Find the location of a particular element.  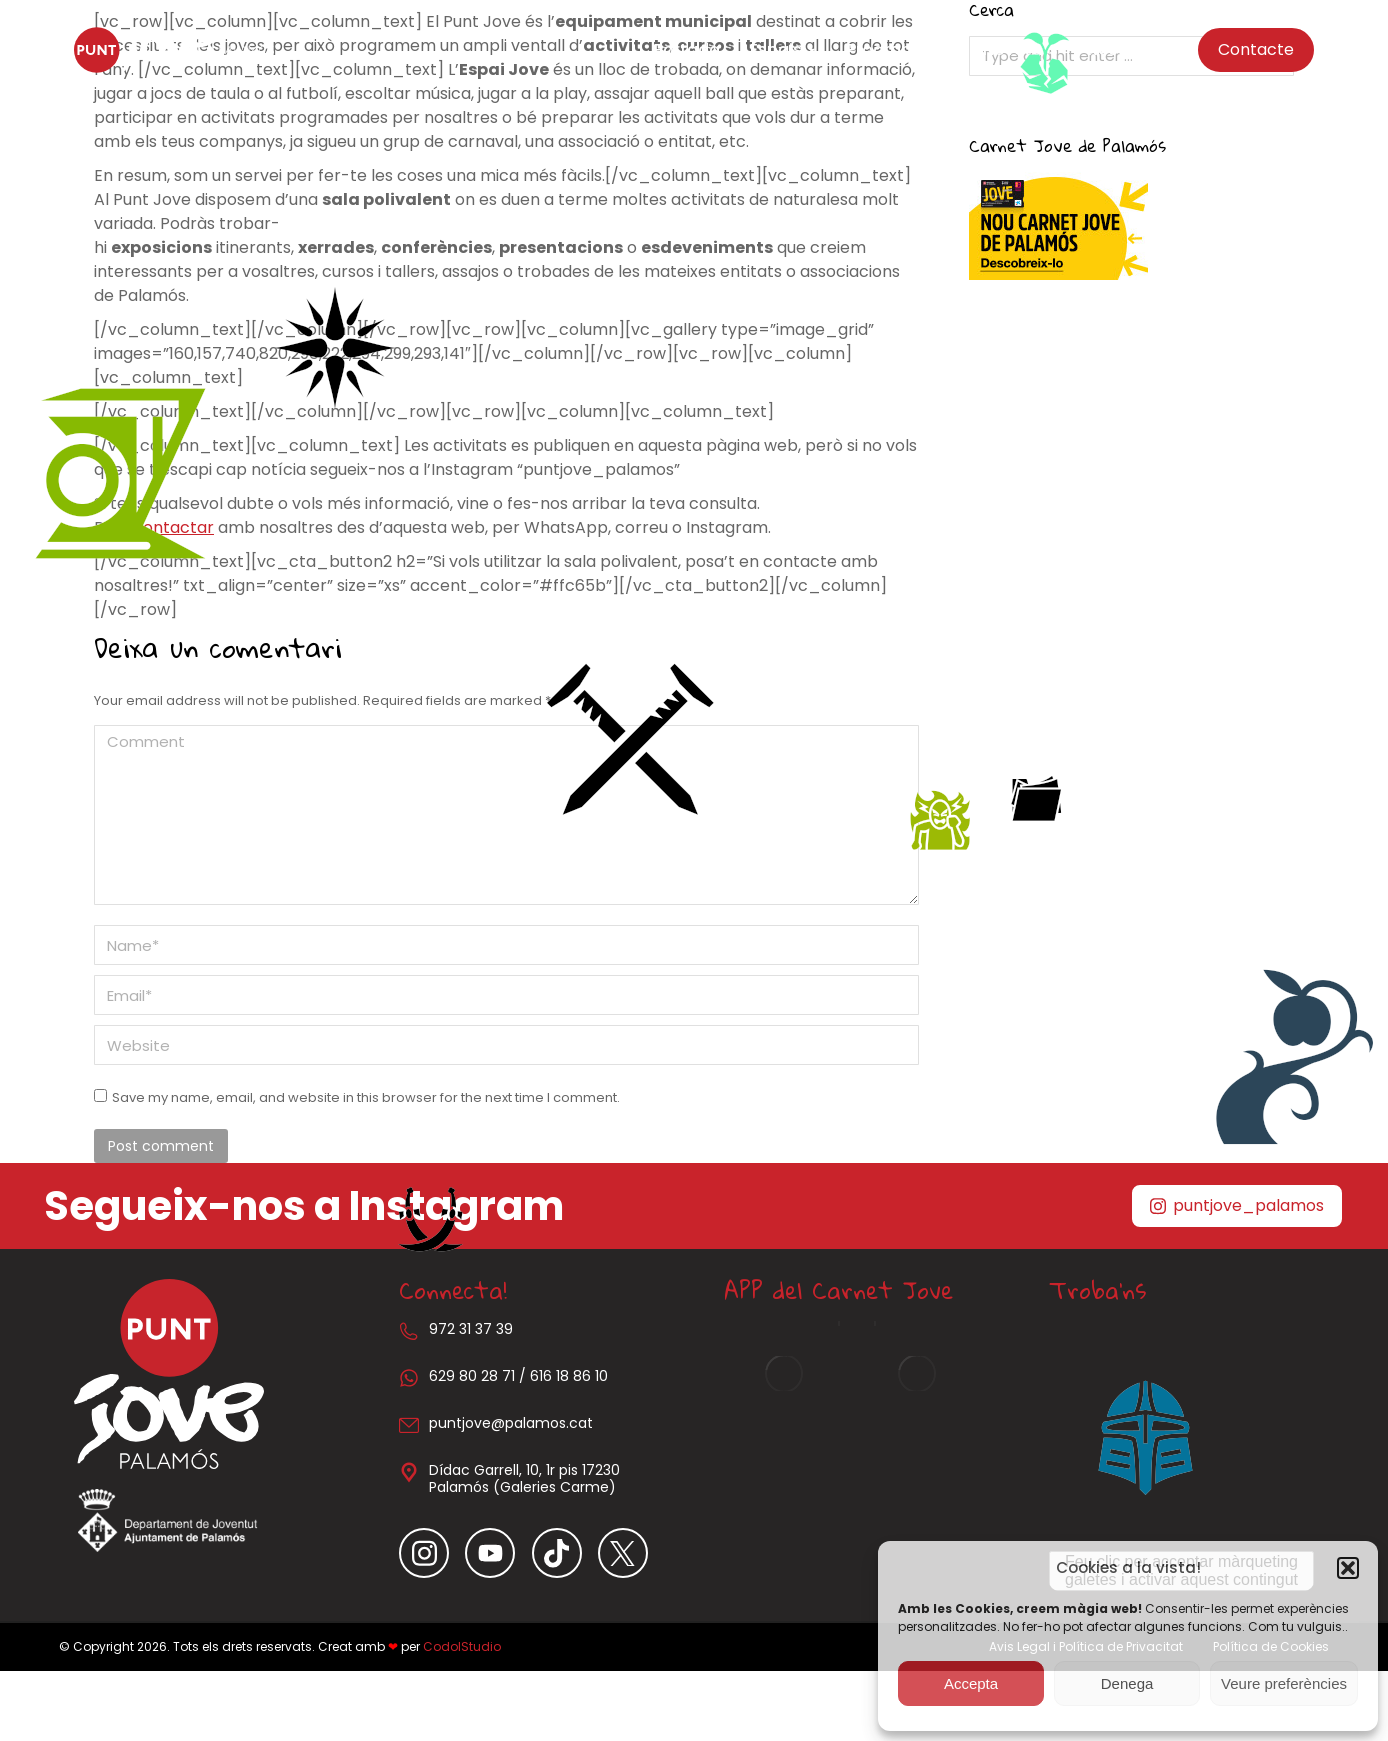

activate whirlwind or spinning attack ability is located at coordinates (430, 1219).